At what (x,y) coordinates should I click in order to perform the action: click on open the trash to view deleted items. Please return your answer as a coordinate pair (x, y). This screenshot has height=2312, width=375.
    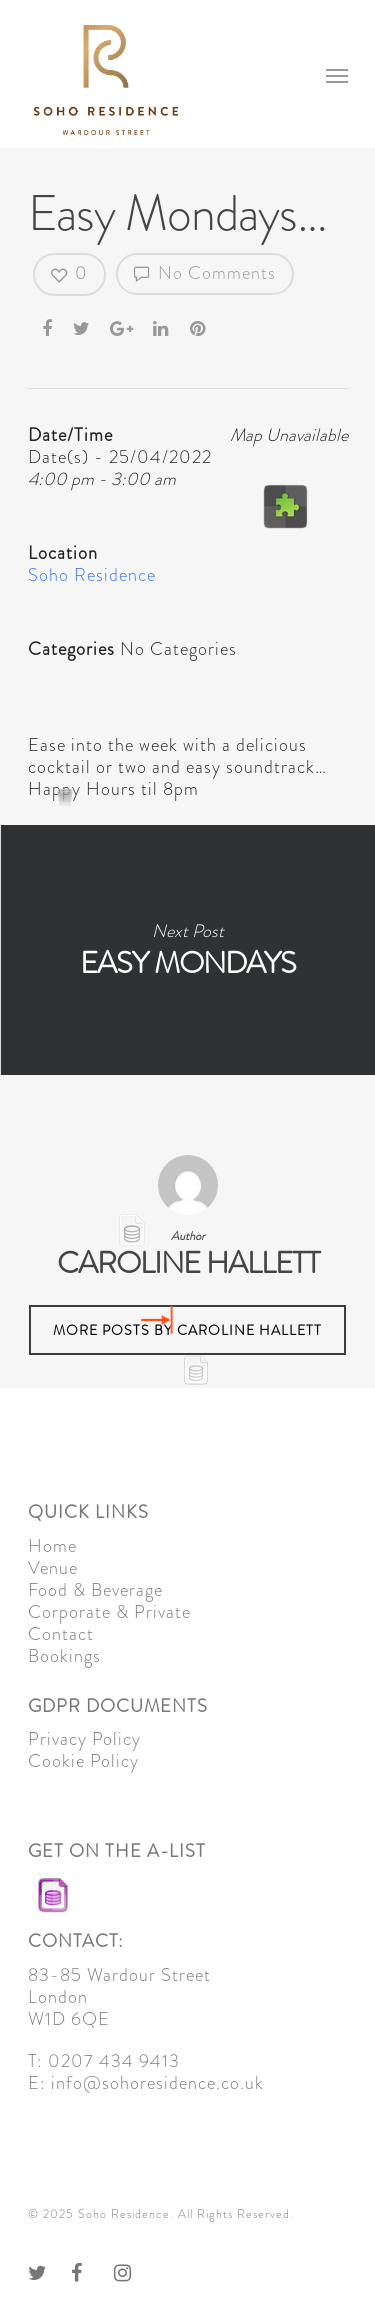
    Looking at the image, I should click on (65, 797).